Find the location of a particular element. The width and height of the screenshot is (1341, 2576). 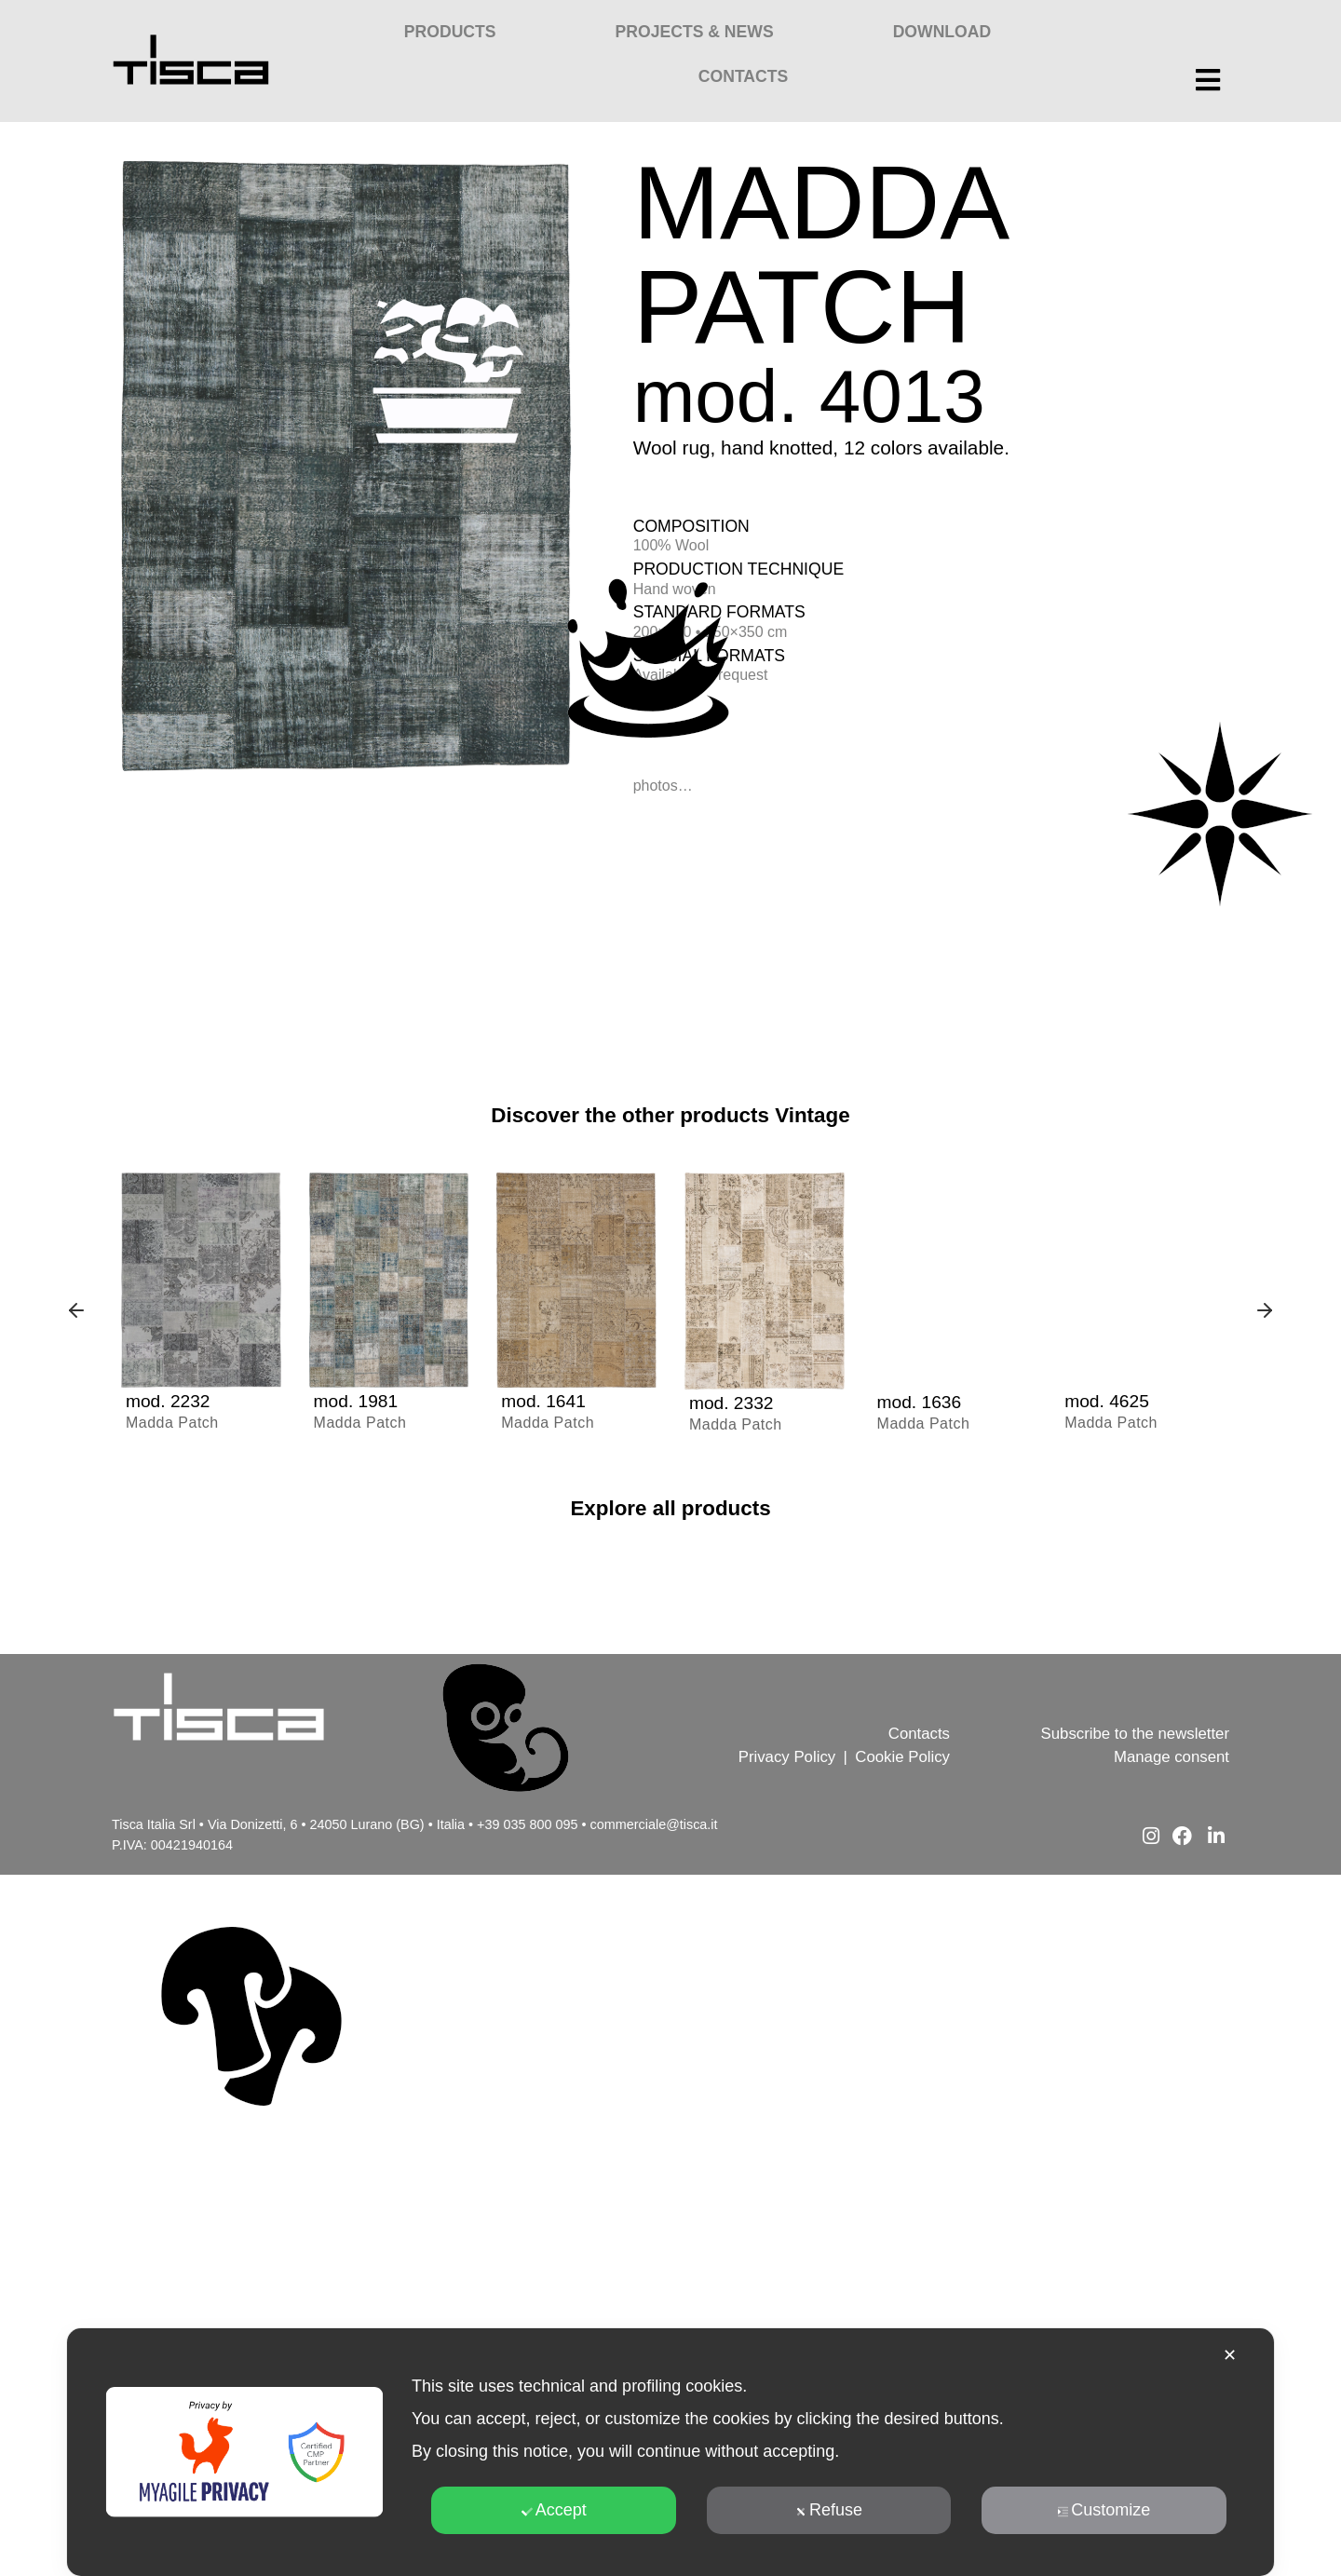

indicates pregnancy or fetal development status is located at coordinates (505, 1727).